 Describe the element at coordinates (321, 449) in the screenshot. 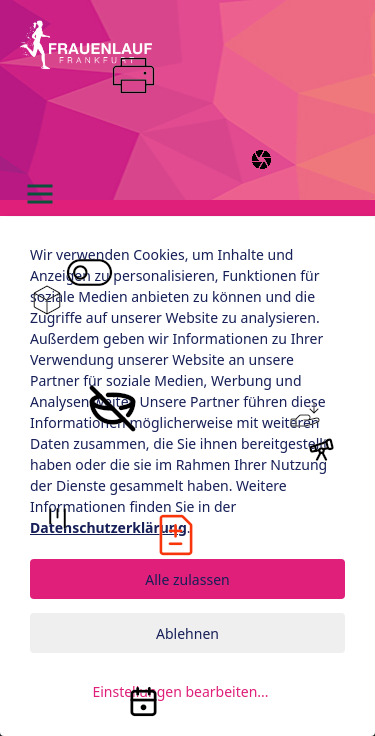

I see `explore or discover new content` at that location.